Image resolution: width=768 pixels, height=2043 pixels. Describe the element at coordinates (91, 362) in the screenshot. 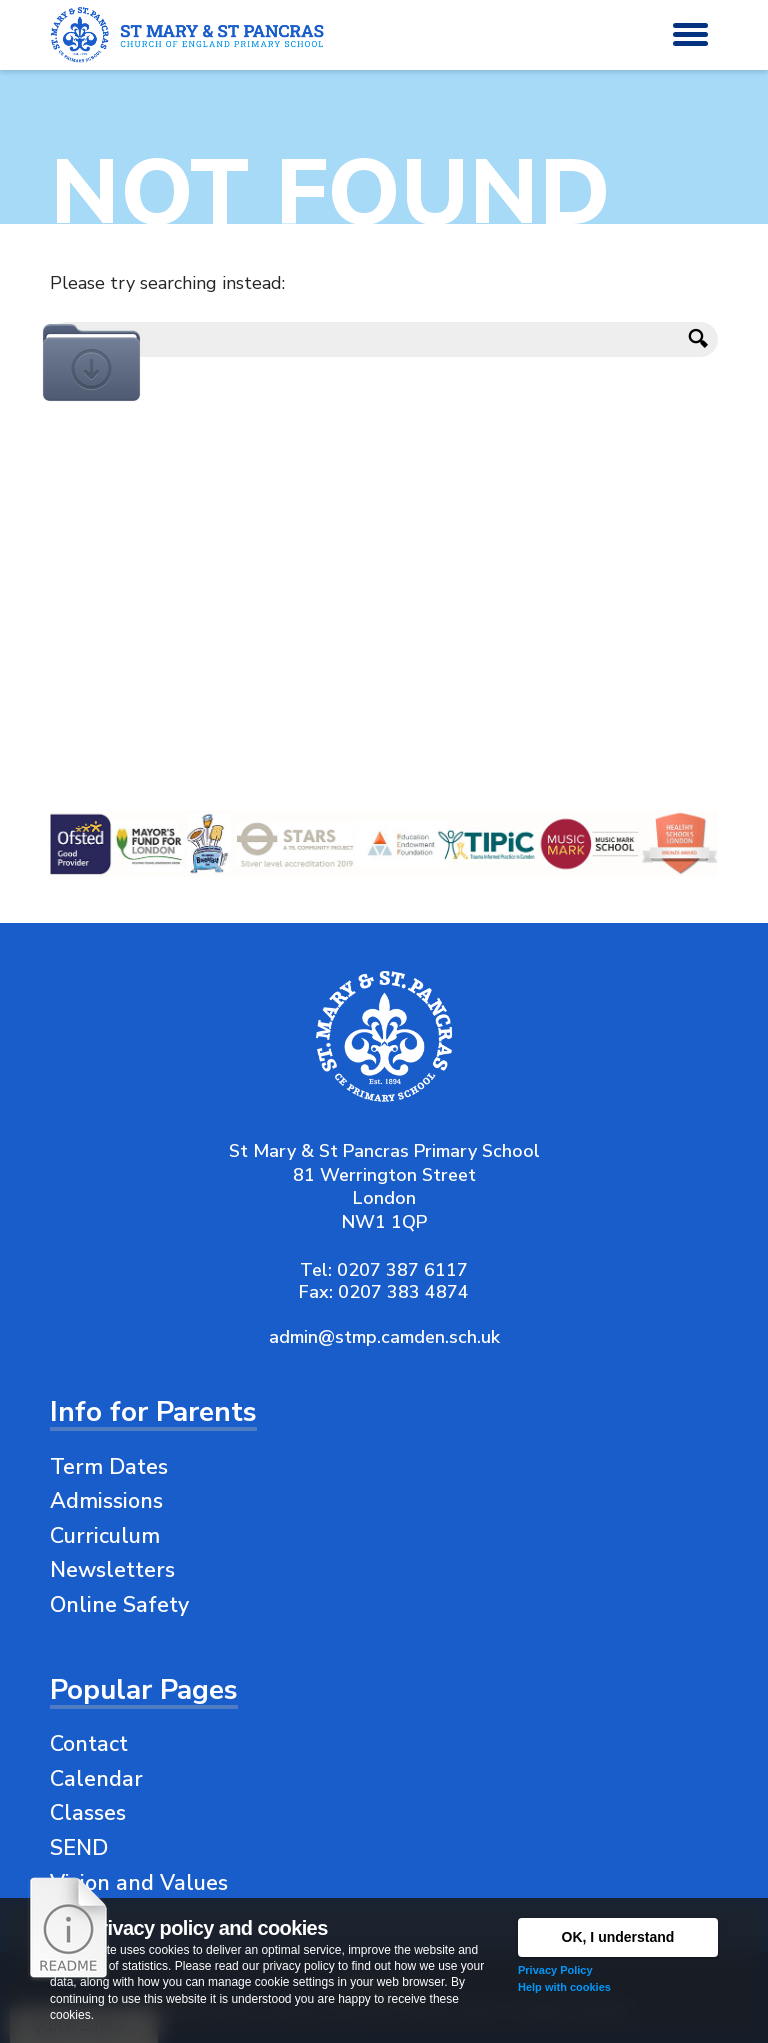

I see `access your downloads folder` at that location.